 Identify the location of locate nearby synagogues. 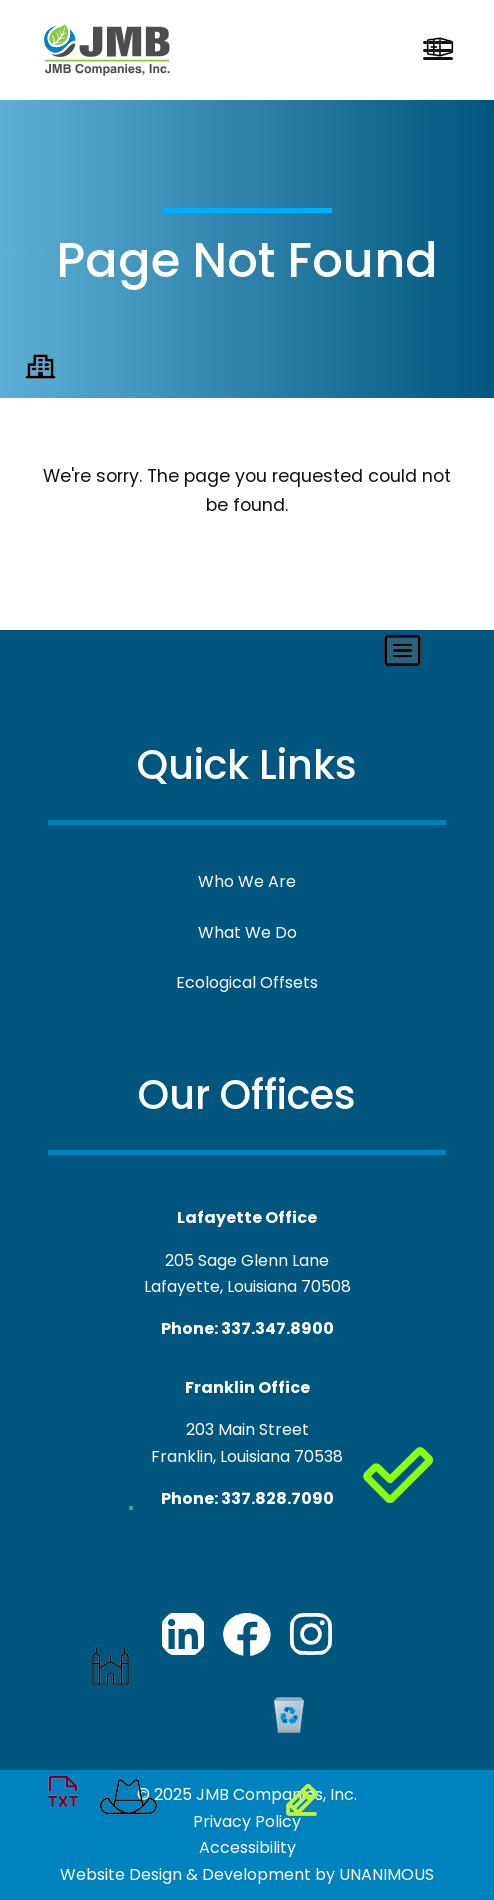
(110, 1666).